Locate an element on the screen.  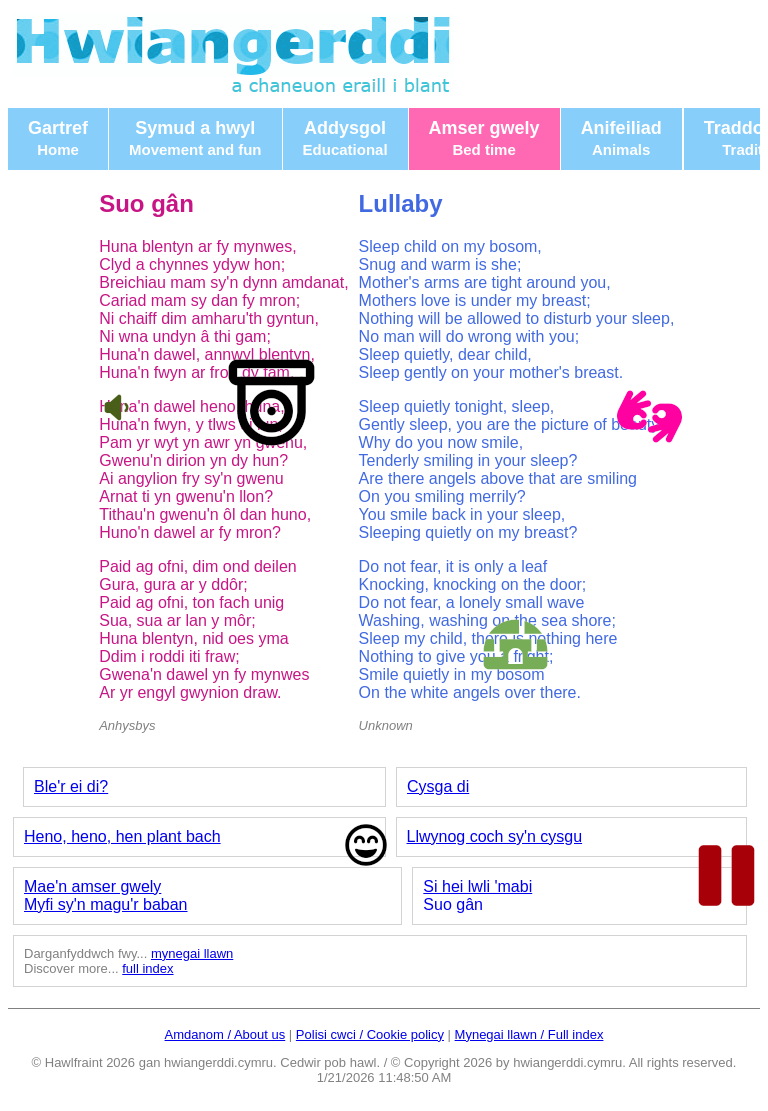
pause media playback is located at coordinates (726, 875).